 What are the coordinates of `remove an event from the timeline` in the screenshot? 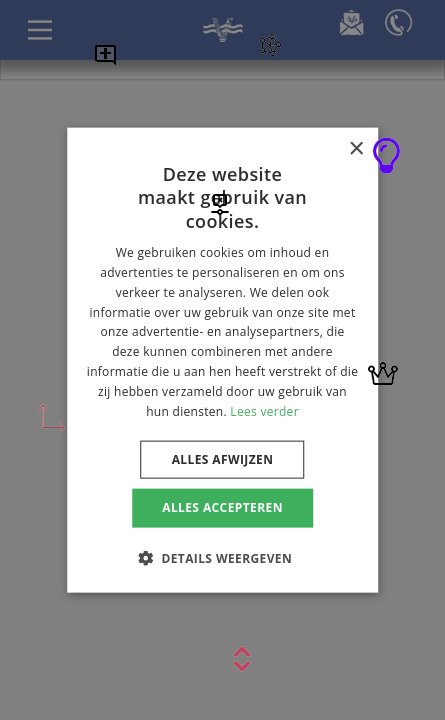 It's located at (220, 204).